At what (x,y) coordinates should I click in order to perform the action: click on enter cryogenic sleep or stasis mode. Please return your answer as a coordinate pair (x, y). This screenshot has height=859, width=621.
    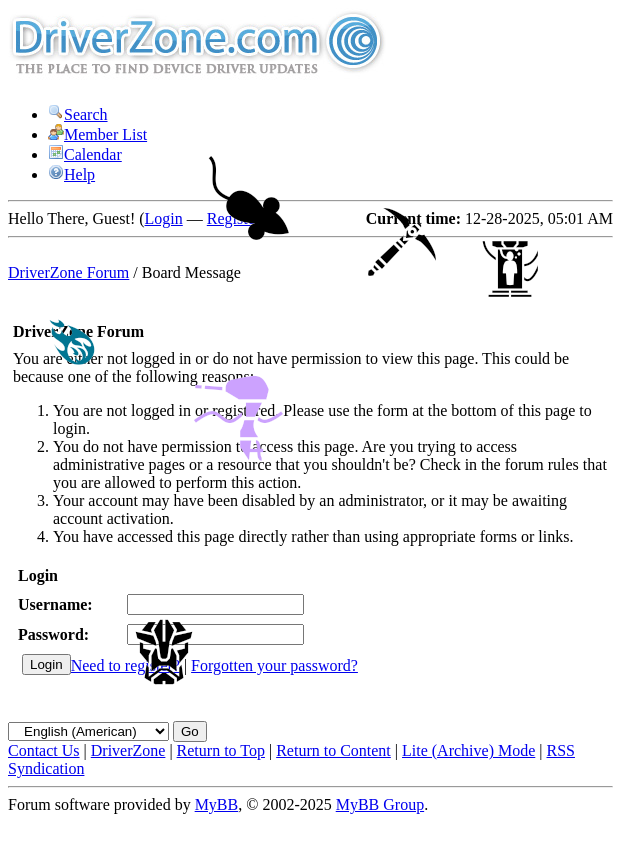
    Looking at the image, I should click on (510, 269).